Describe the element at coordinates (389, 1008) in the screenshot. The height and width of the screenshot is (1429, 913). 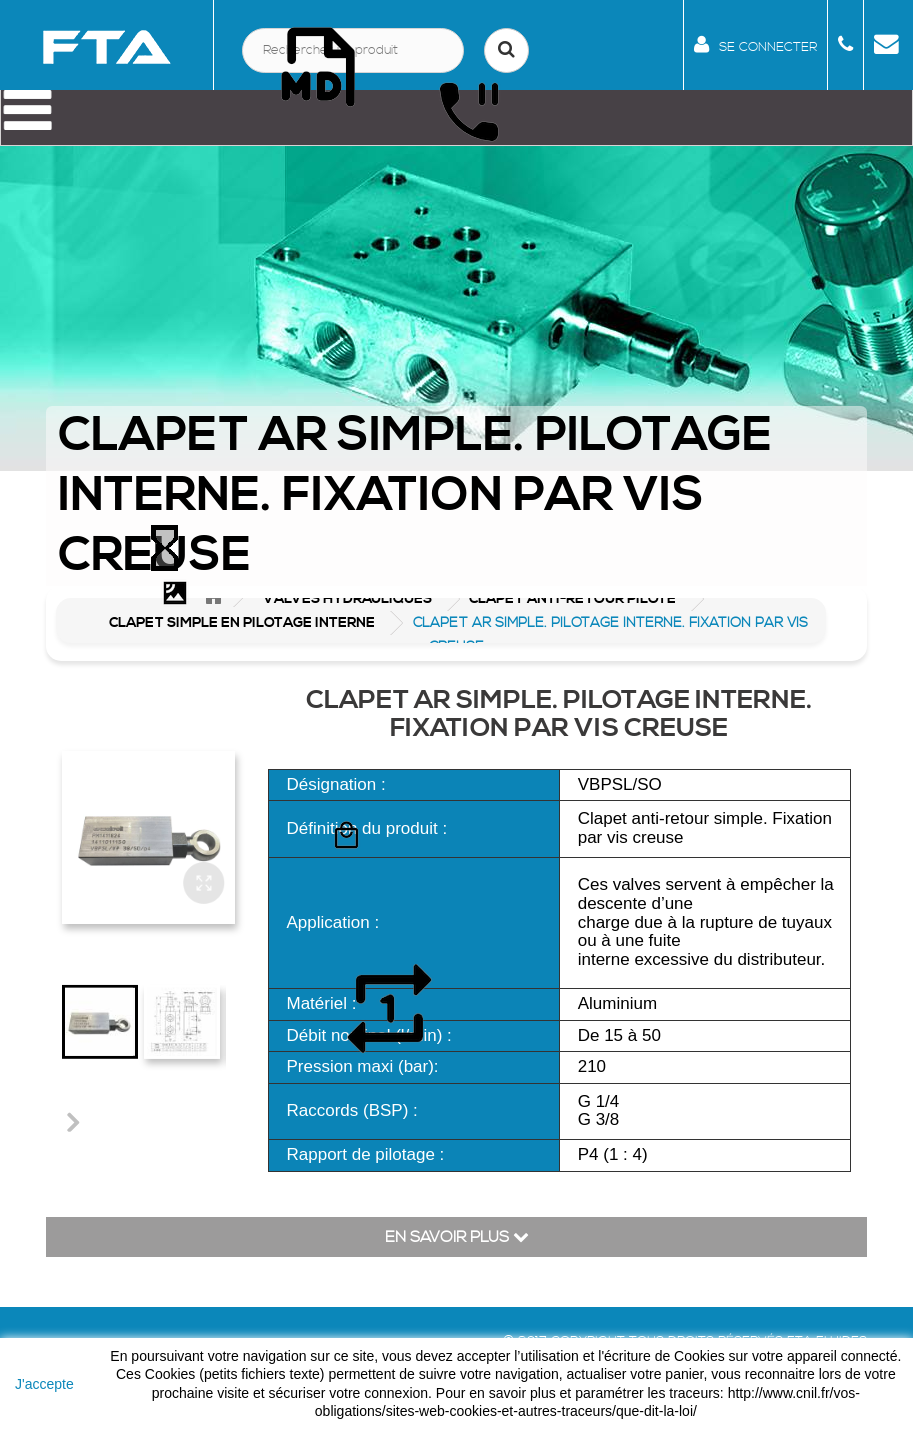
I see `repeat the current track once` at that location.